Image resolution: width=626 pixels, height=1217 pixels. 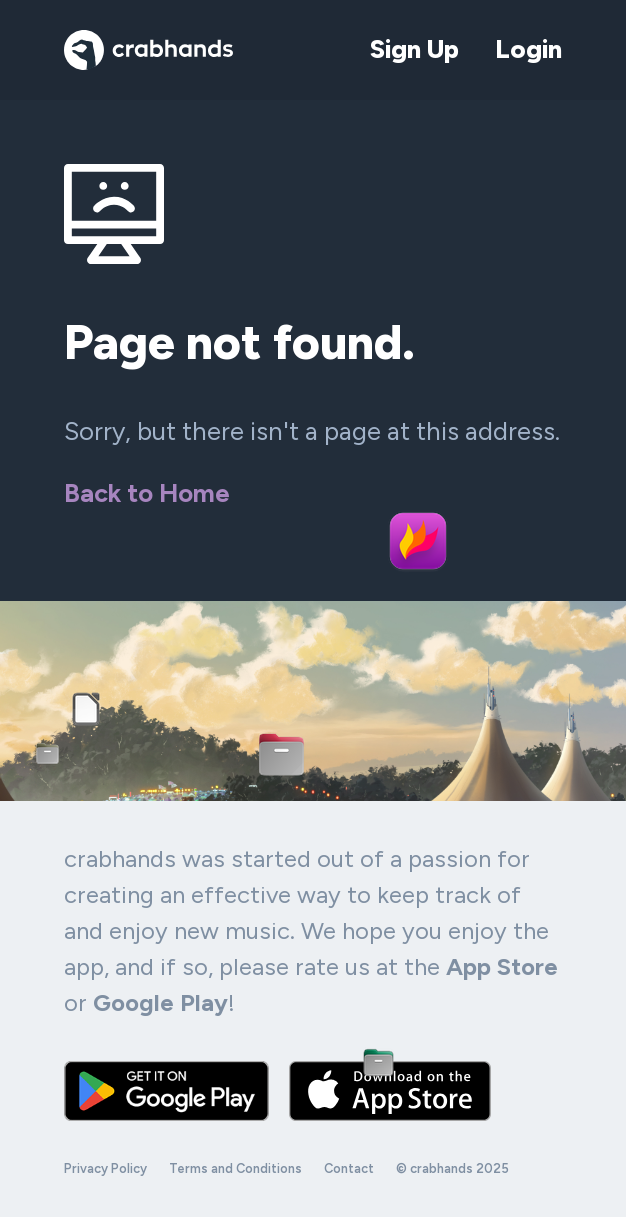 I want to click on open flameshot screenshot tool, so click(x=418, y=541).